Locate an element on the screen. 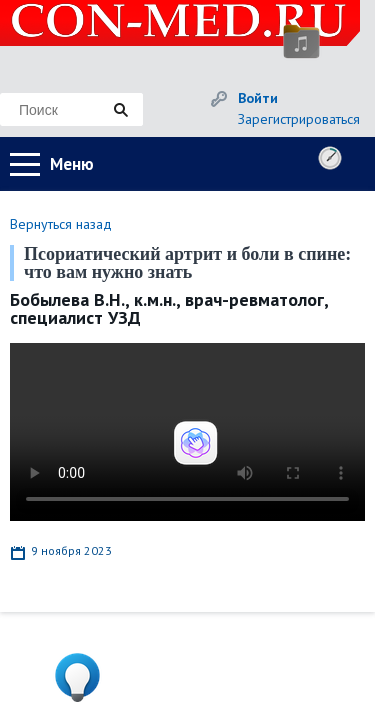 This screenshot has height=720, width=375. open Gluon Scene Builder application is located at coordinates (194, 443).